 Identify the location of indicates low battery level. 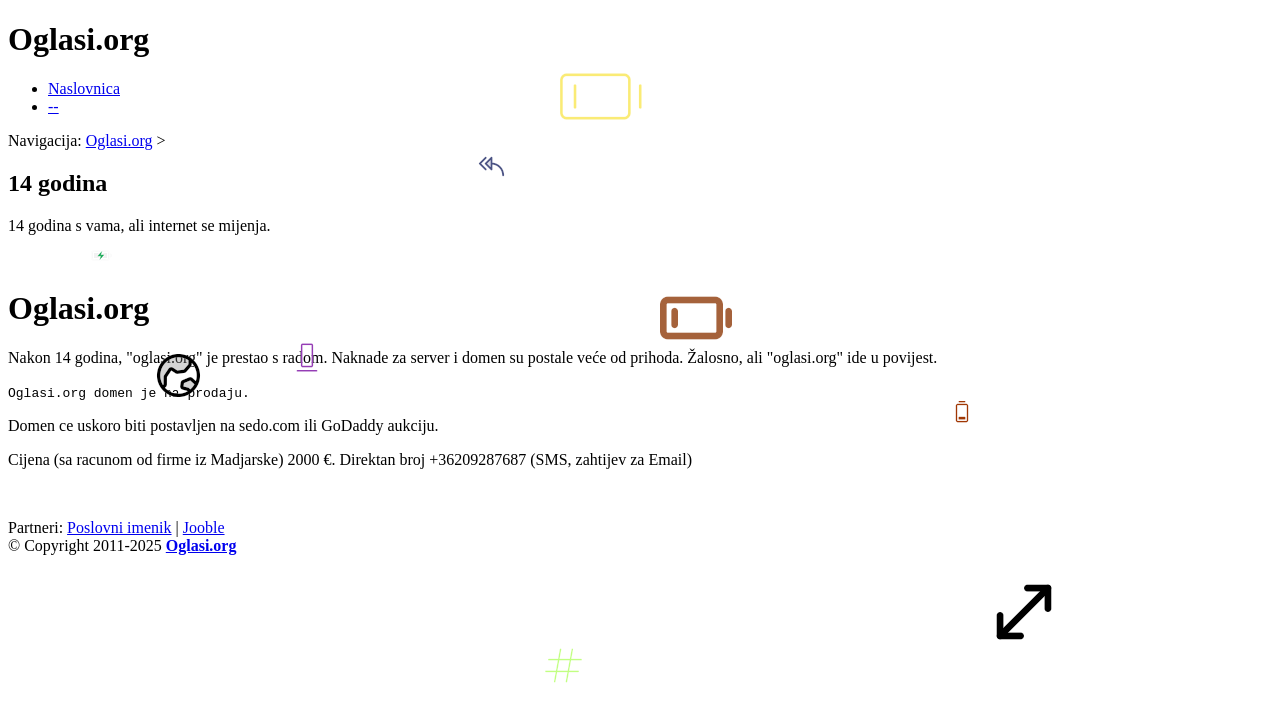
(696, 318).